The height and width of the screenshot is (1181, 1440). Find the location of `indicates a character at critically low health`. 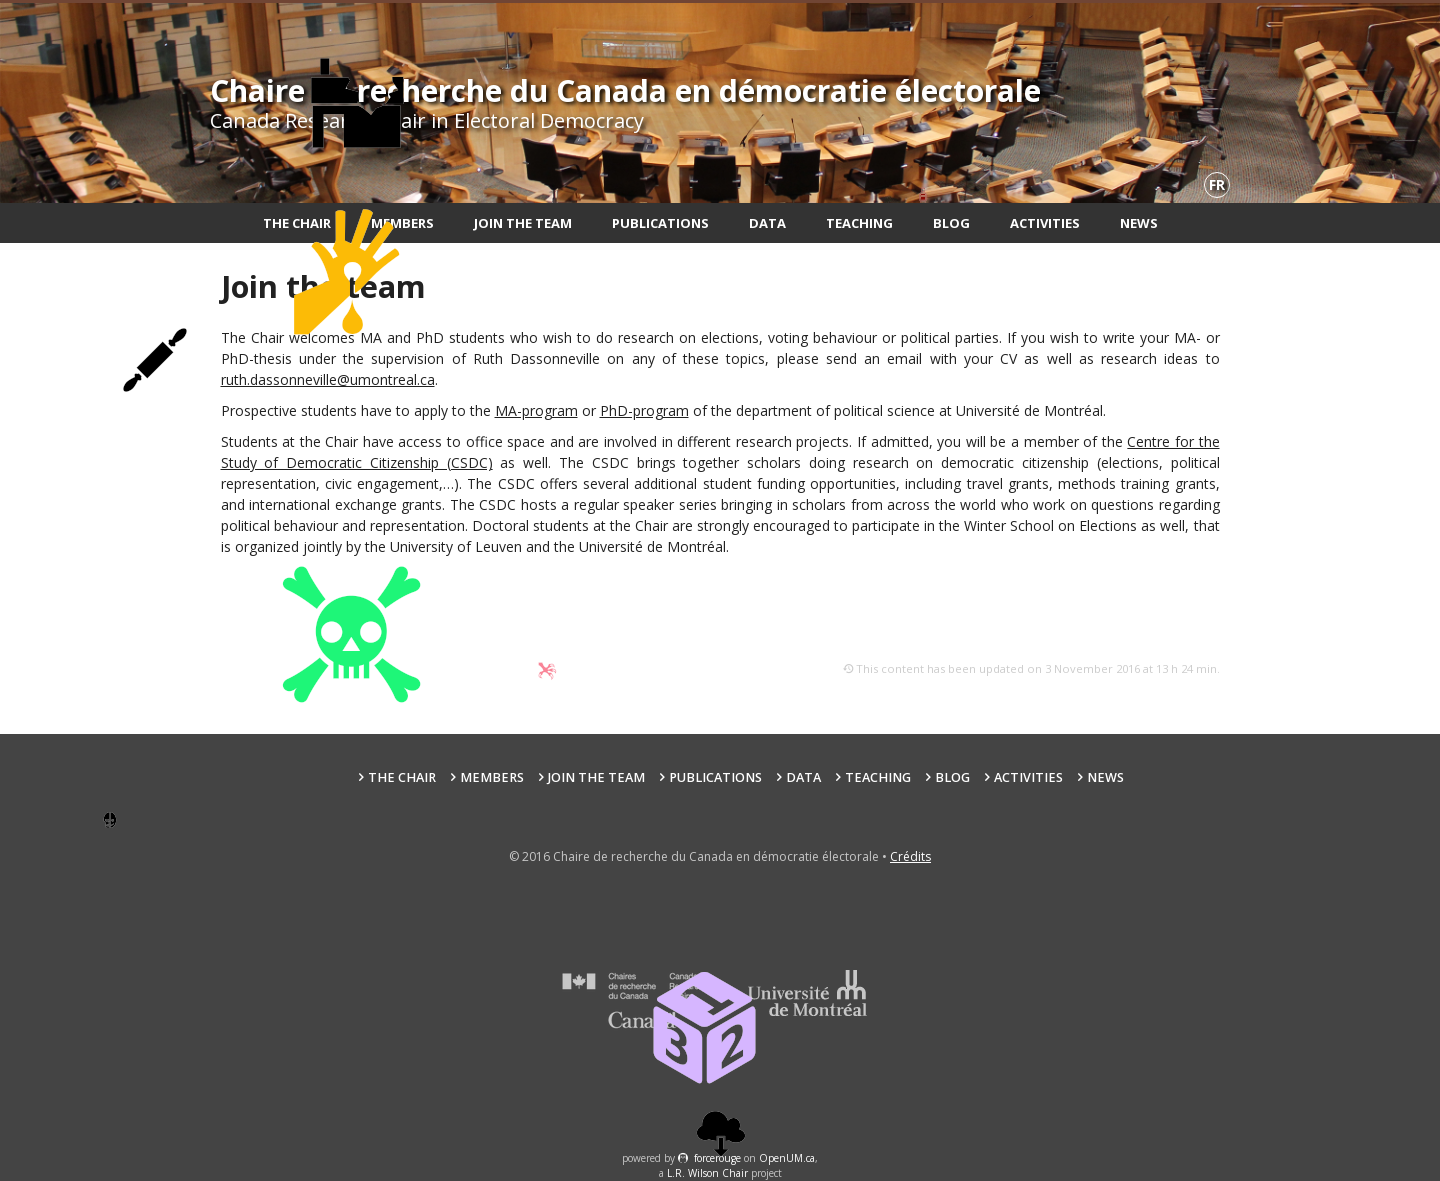

indicates a character at critically low health is located at coordinates (110, 820).